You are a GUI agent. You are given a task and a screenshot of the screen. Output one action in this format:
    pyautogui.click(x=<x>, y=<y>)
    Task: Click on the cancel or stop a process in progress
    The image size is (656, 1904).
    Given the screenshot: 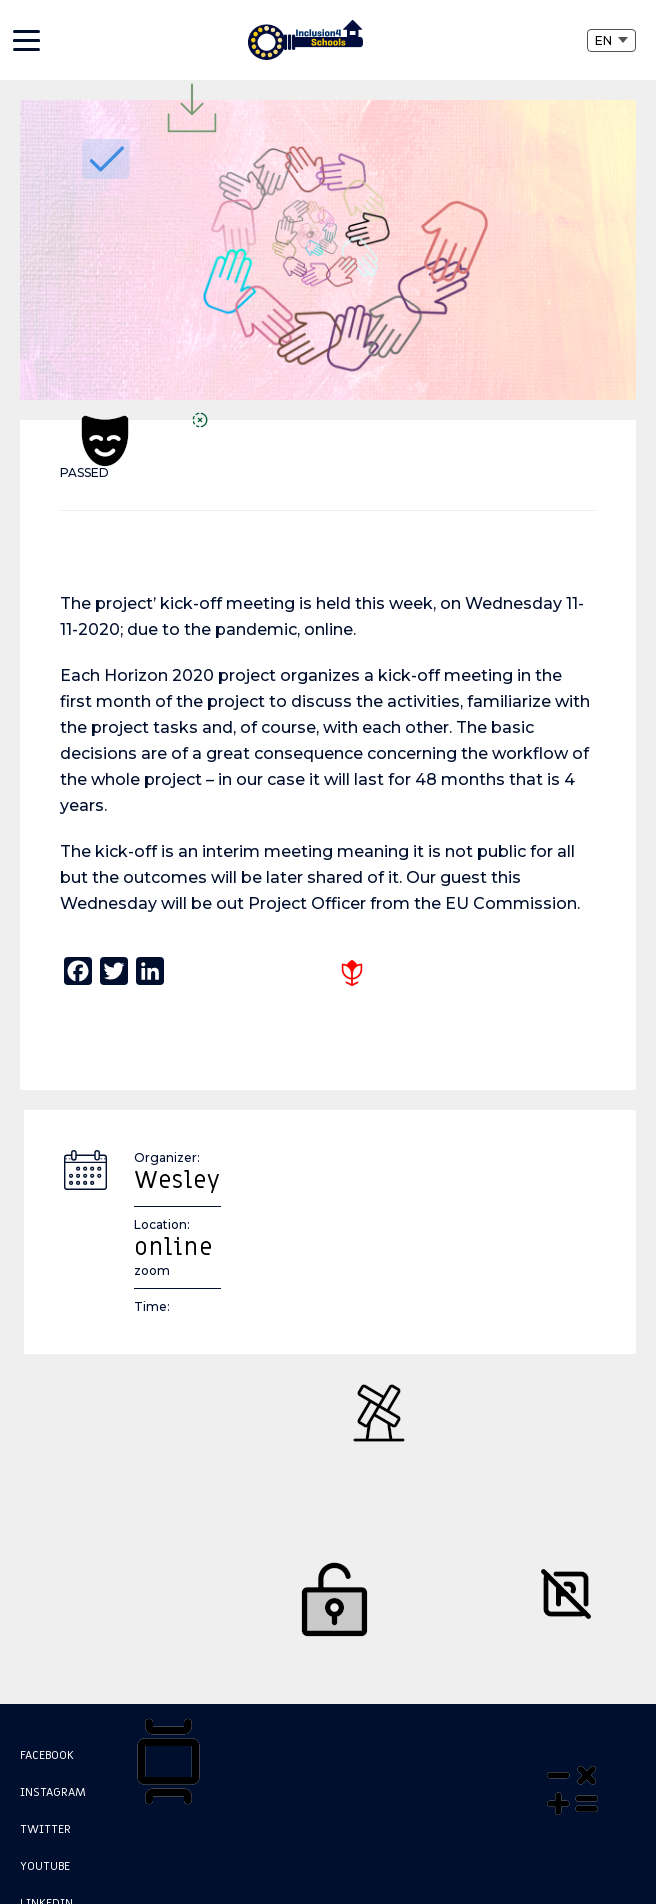 What is the action you would take?
    pyautogui.click(x=200, y=420)
    